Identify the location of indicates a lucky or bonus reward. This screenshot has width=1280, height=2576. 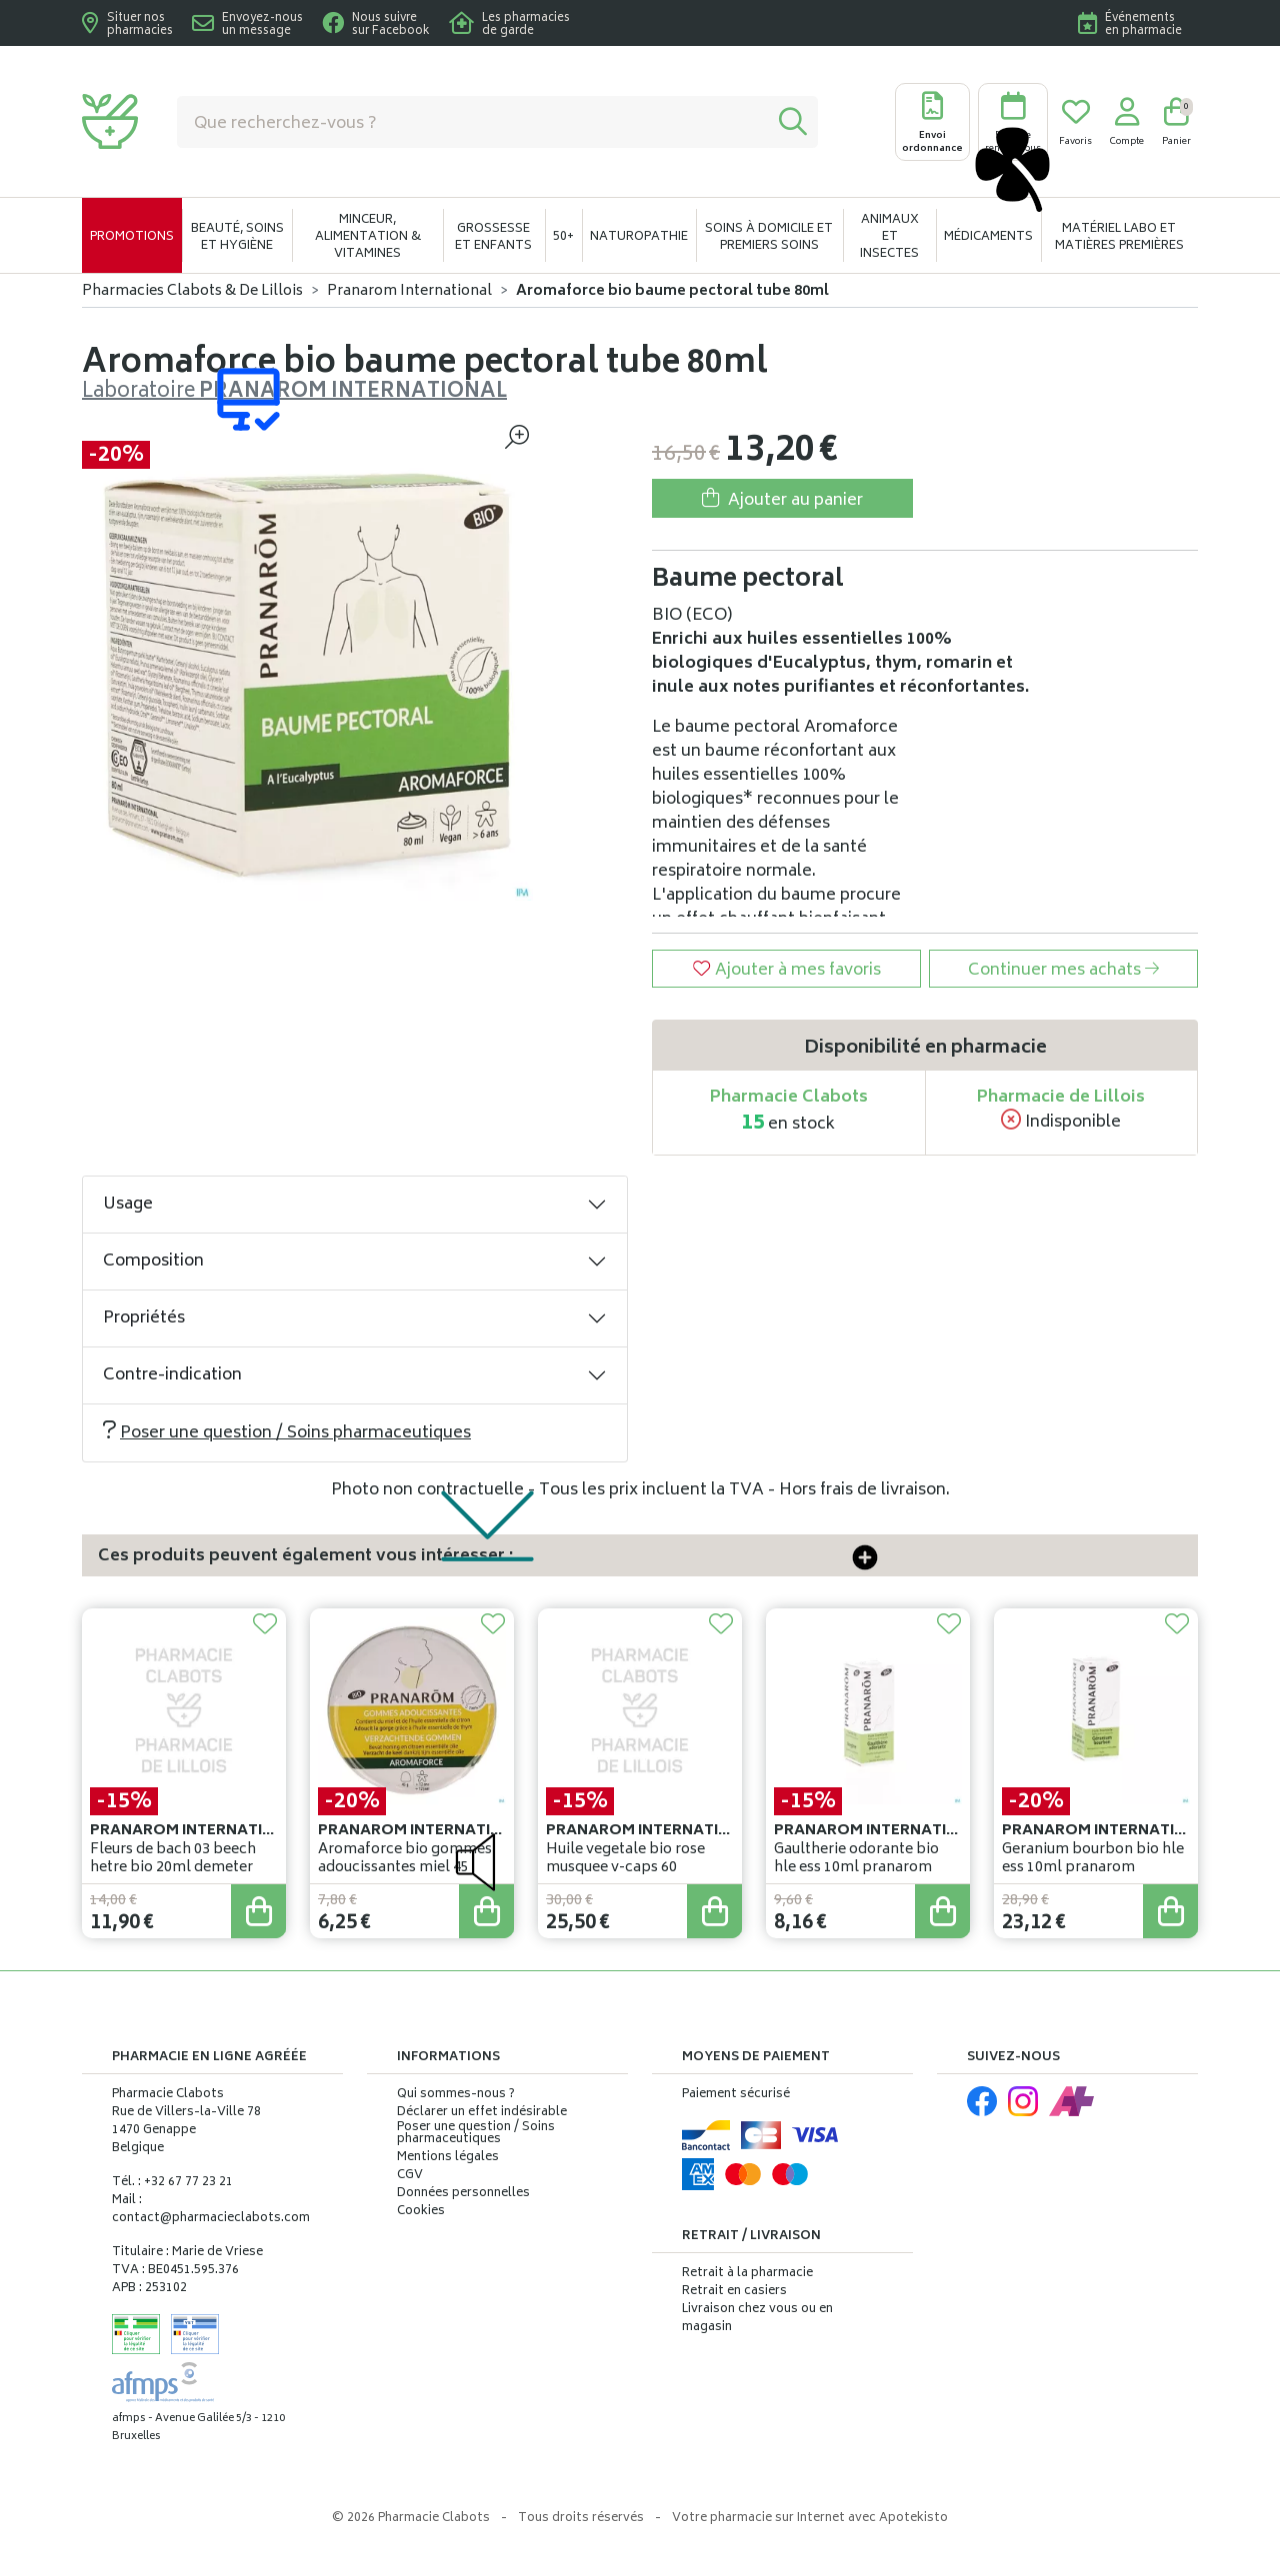
(1012, 167).